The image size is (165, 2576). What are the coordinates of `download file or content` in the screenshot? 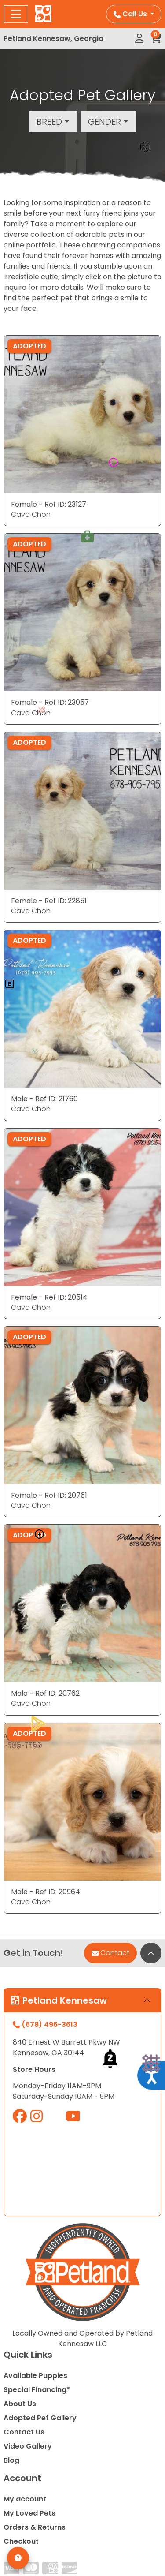 It's located at (39, 1534).